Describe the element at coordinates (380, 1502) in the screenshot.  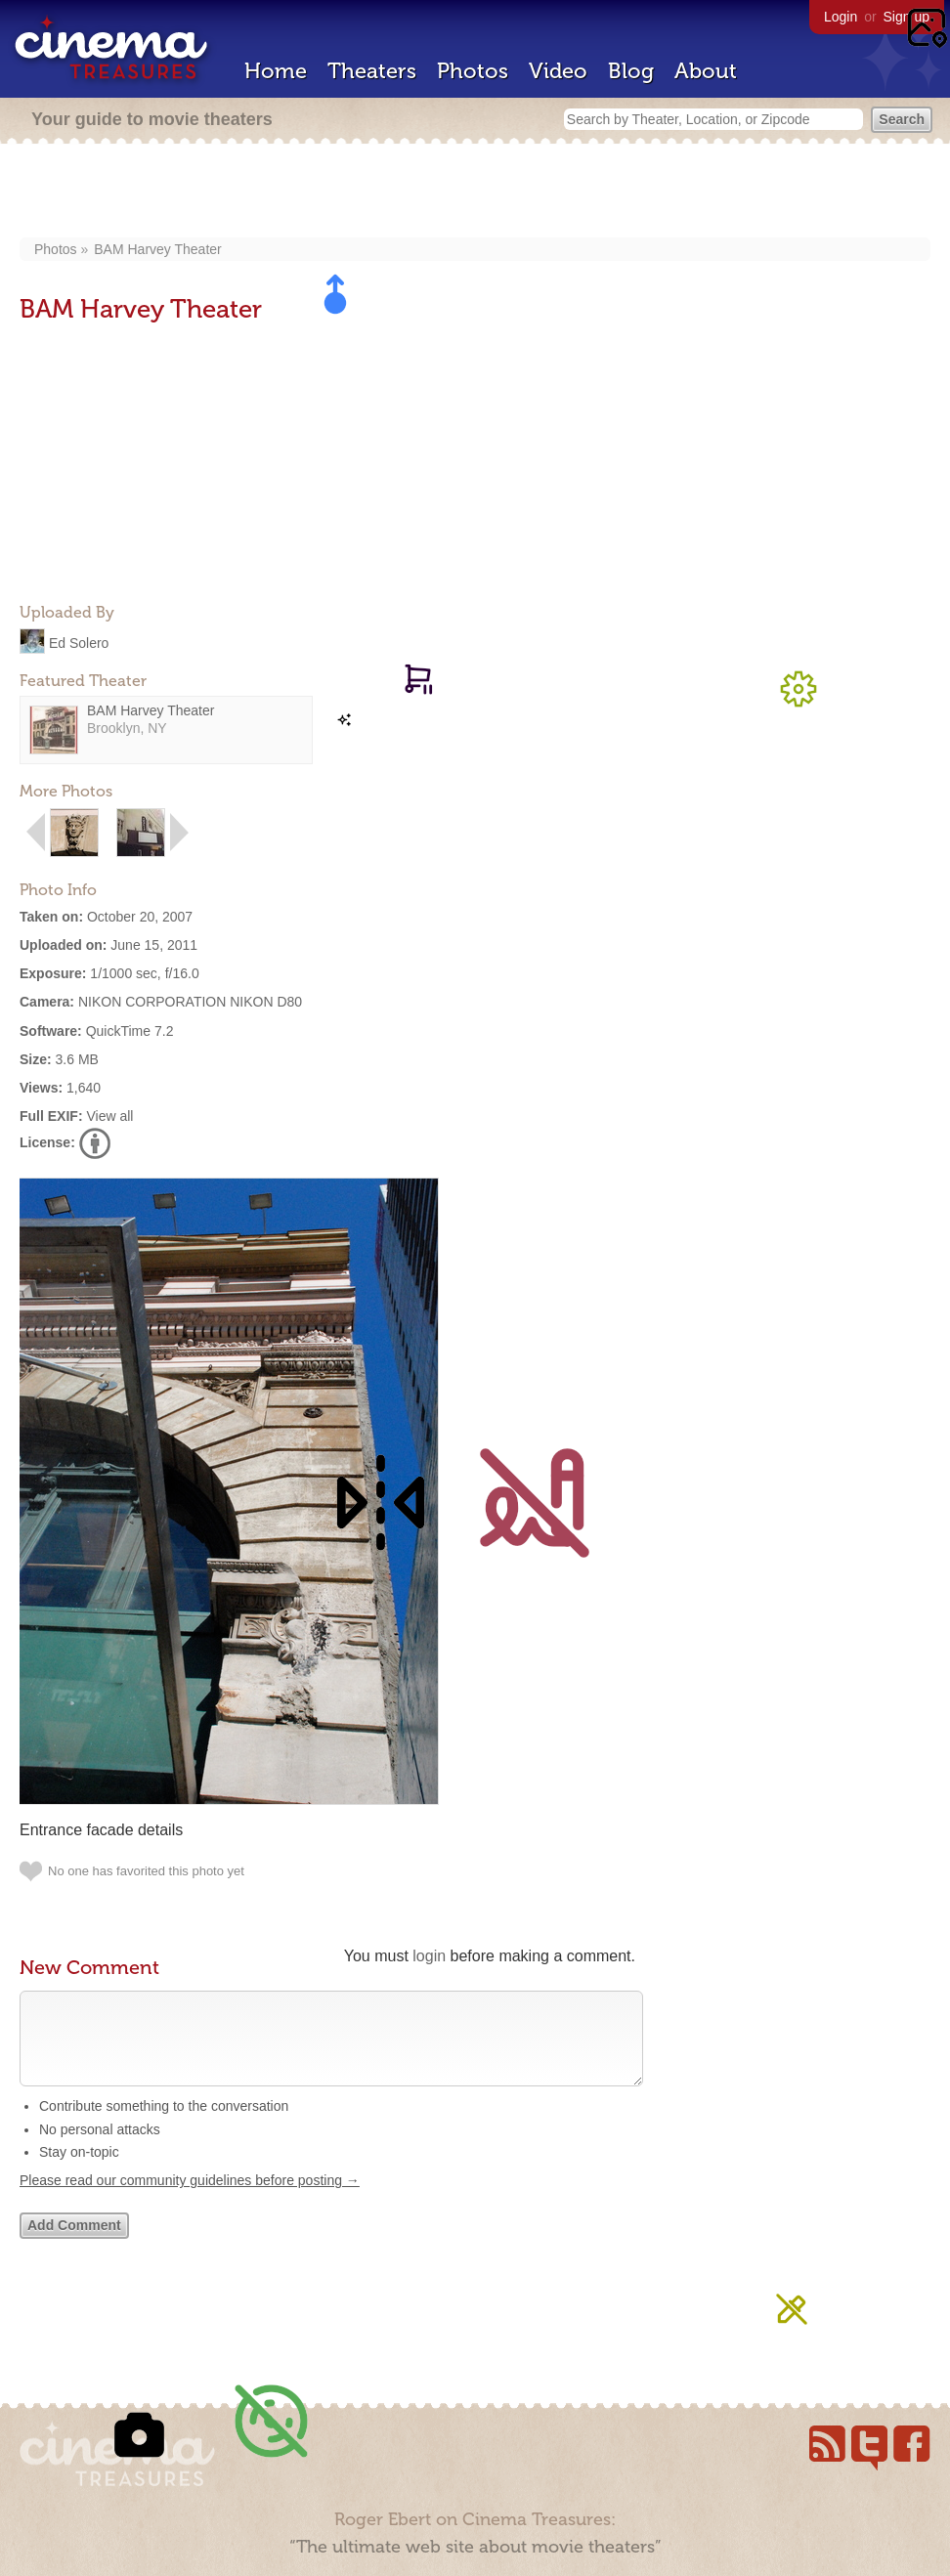
I see `flip image horizontally` at that location.